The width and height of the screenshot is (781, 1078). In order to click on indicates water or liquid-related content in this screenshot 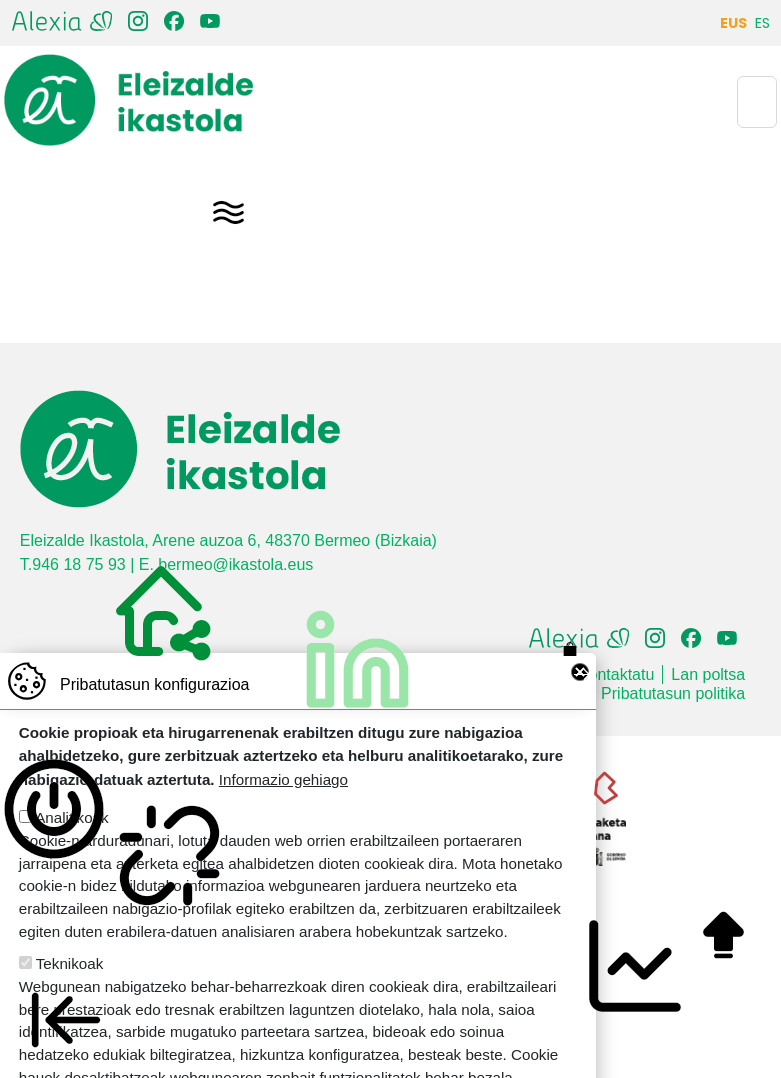, I will do `click(228, 212)`.